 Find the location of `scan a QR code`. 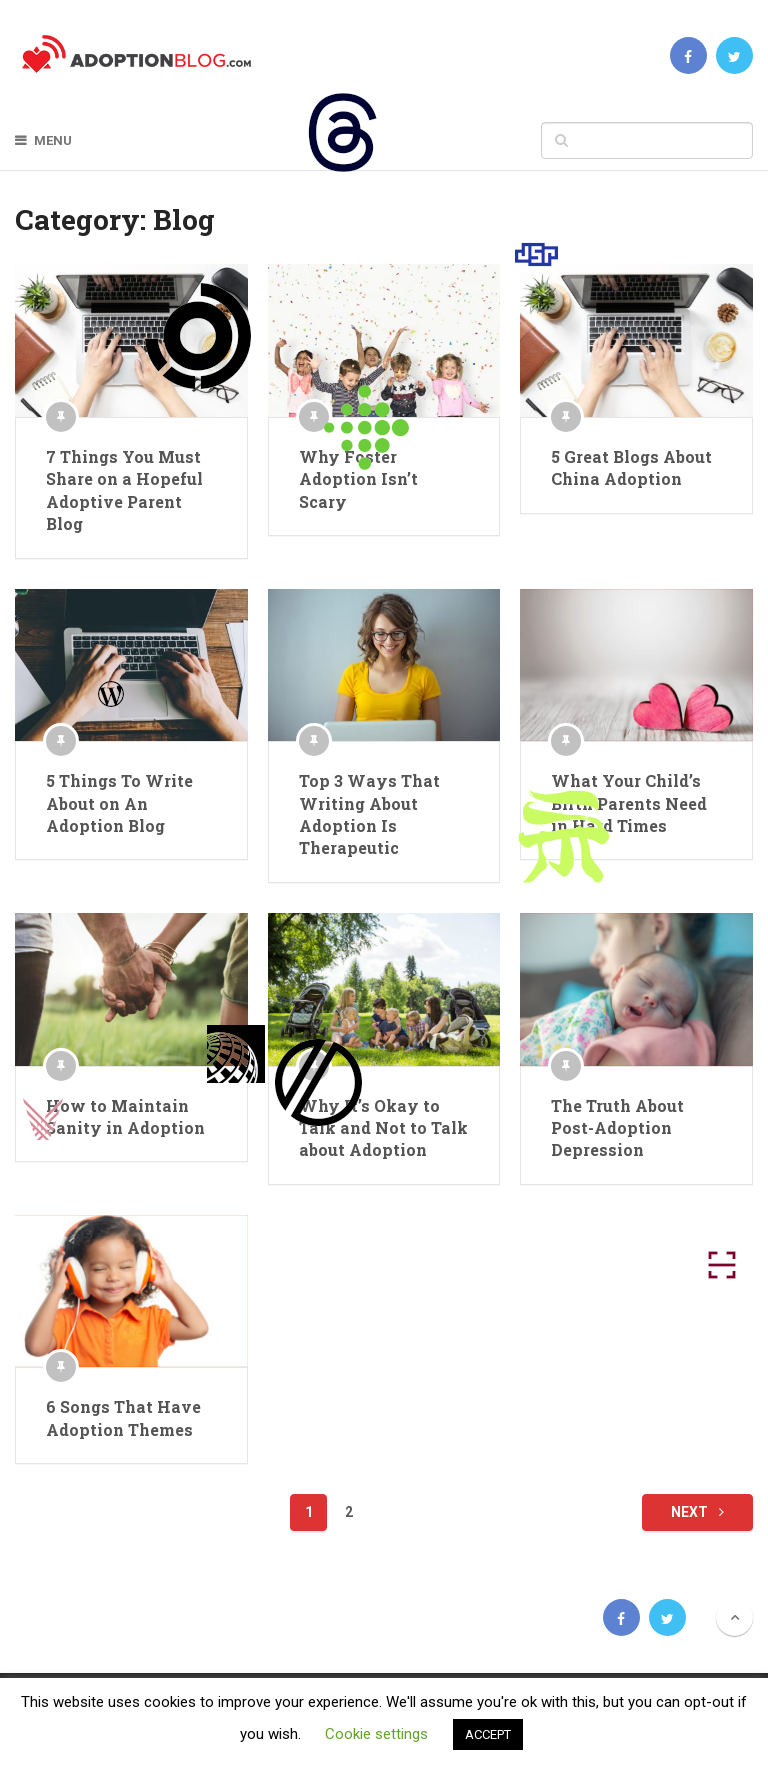

scan a QR code is located at coordinates (722, 1265).